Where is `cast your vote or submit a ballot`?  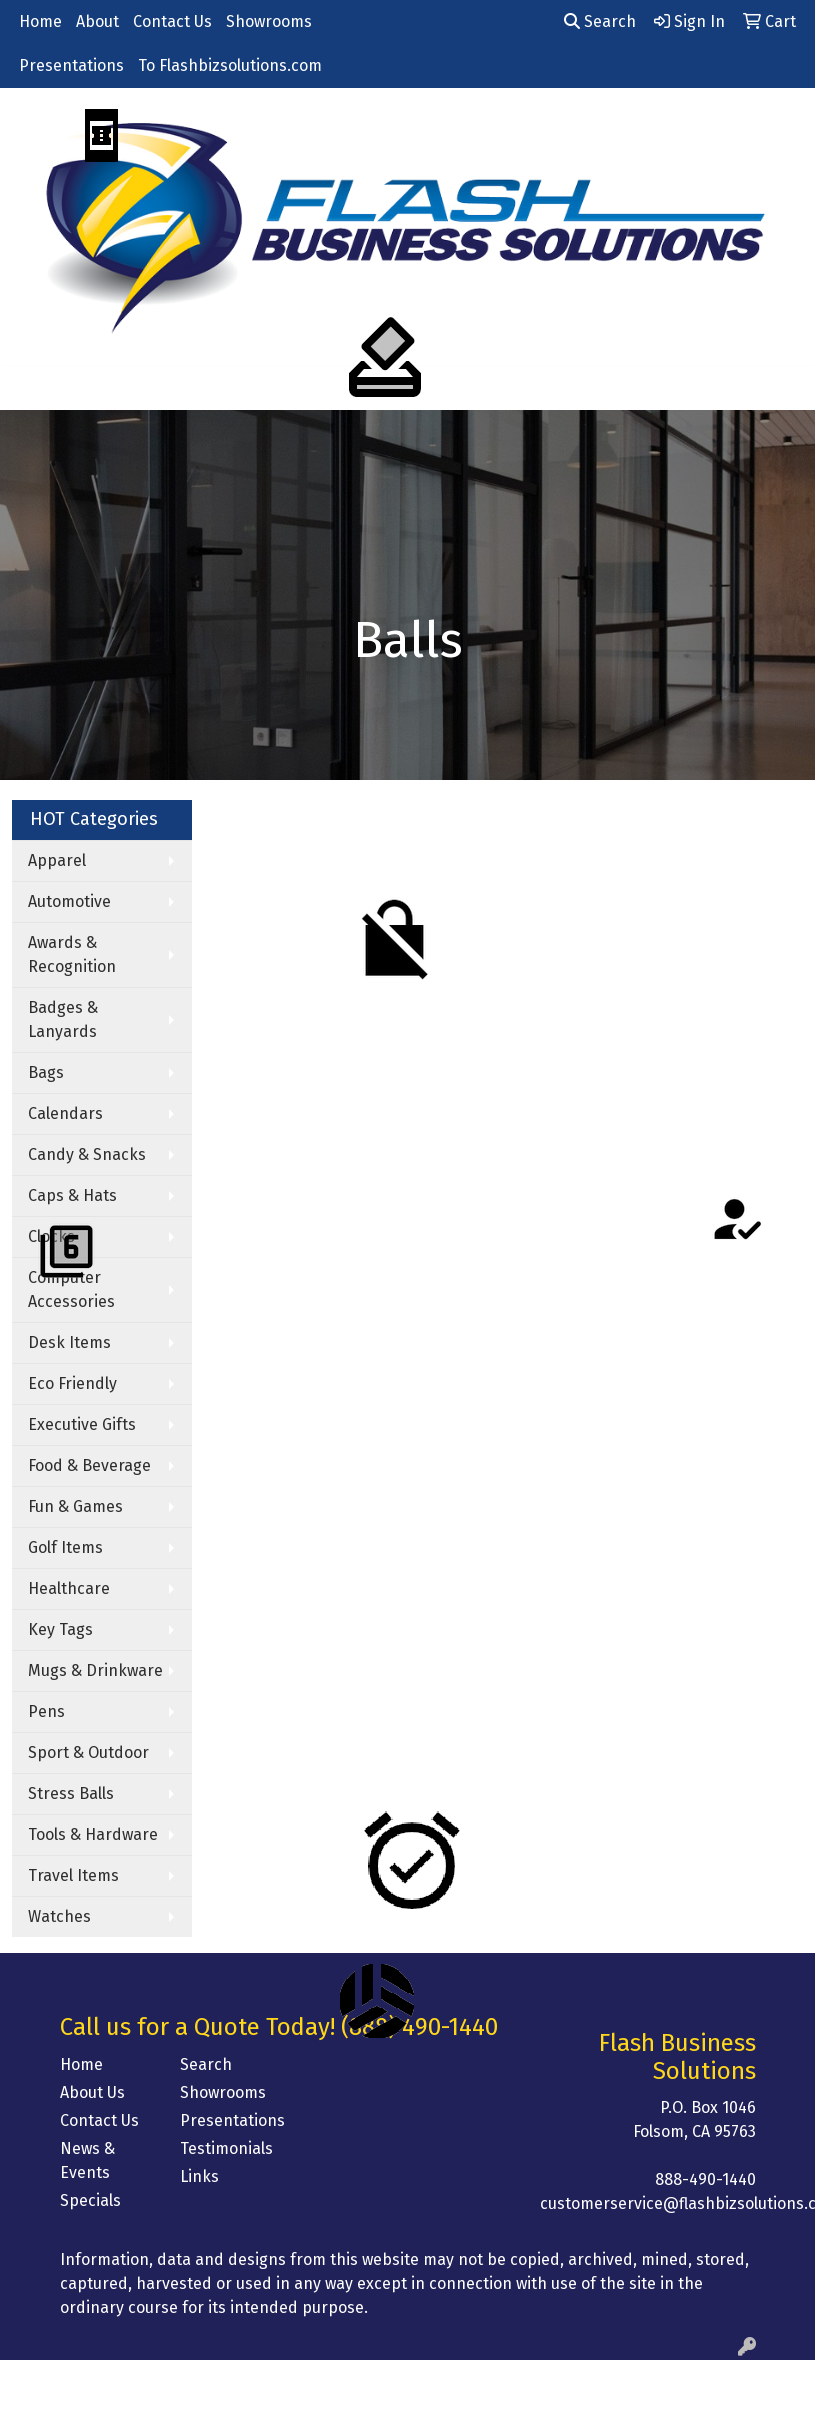
cast your vote or submit a ballot is located at coordinates (385, 357).